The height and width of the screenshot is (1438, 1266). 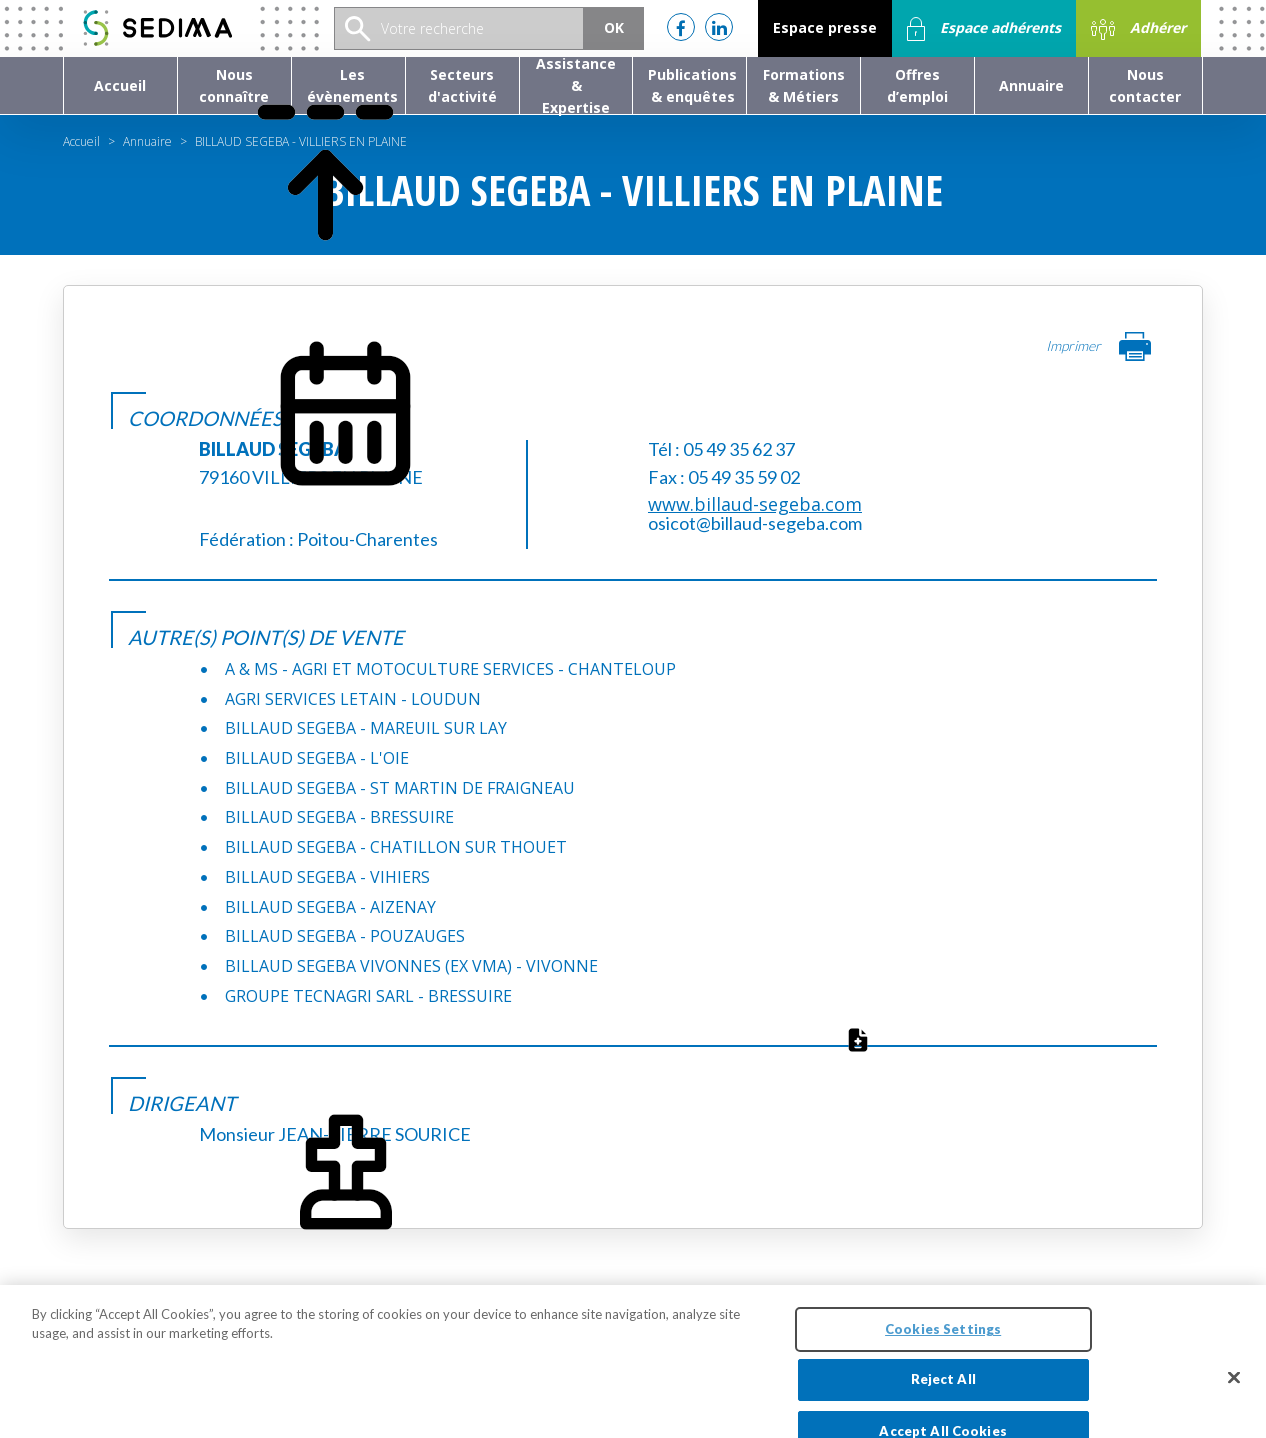 What do you see at coordinates (345, 413) in the screenshot?
I see `view monthly calendar` at bounding box center [345, 413].